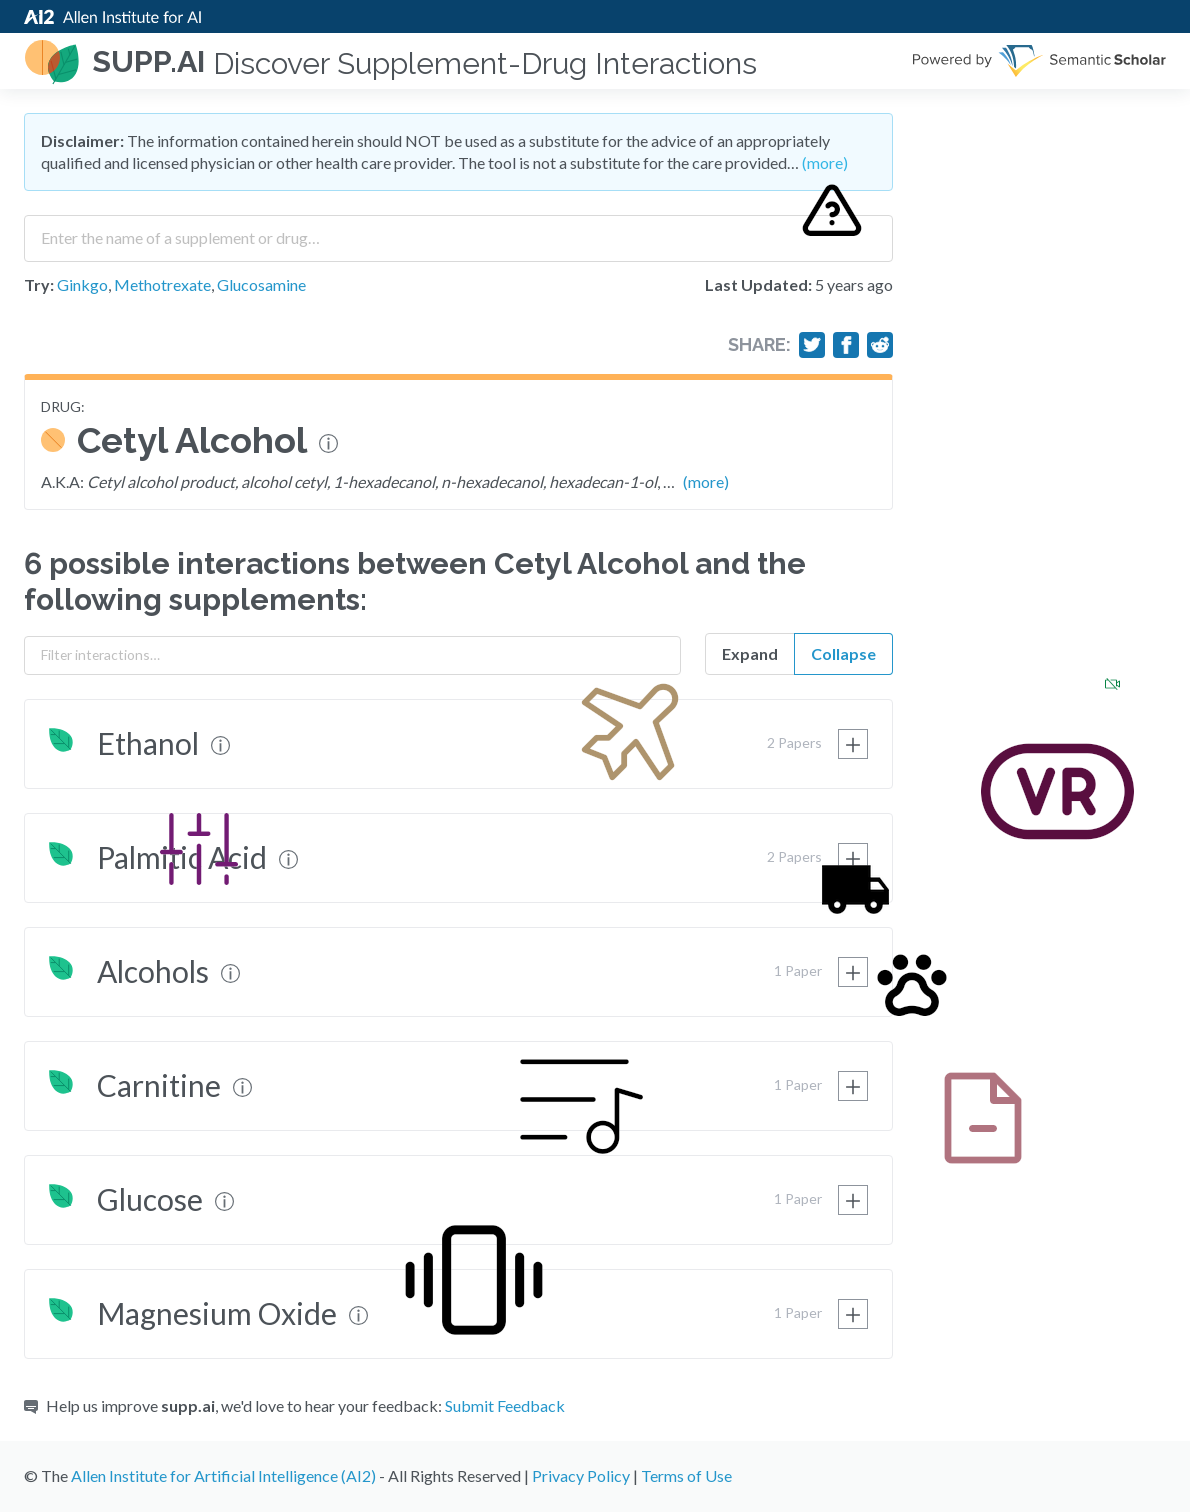  I want to click on adjust settings or preferences, so click(199, 849).